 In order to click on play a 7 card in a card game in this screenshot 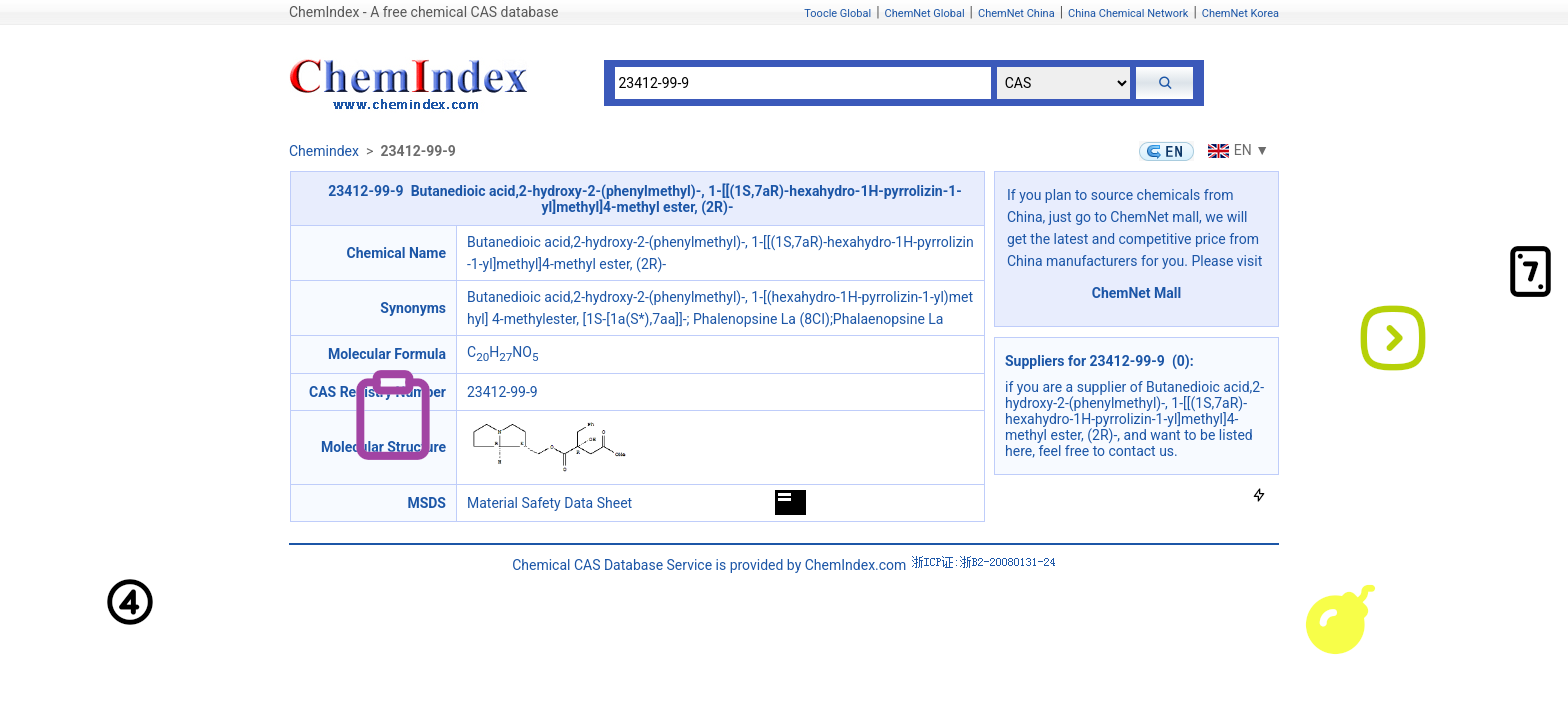, I will do `click(1530, 271)`.